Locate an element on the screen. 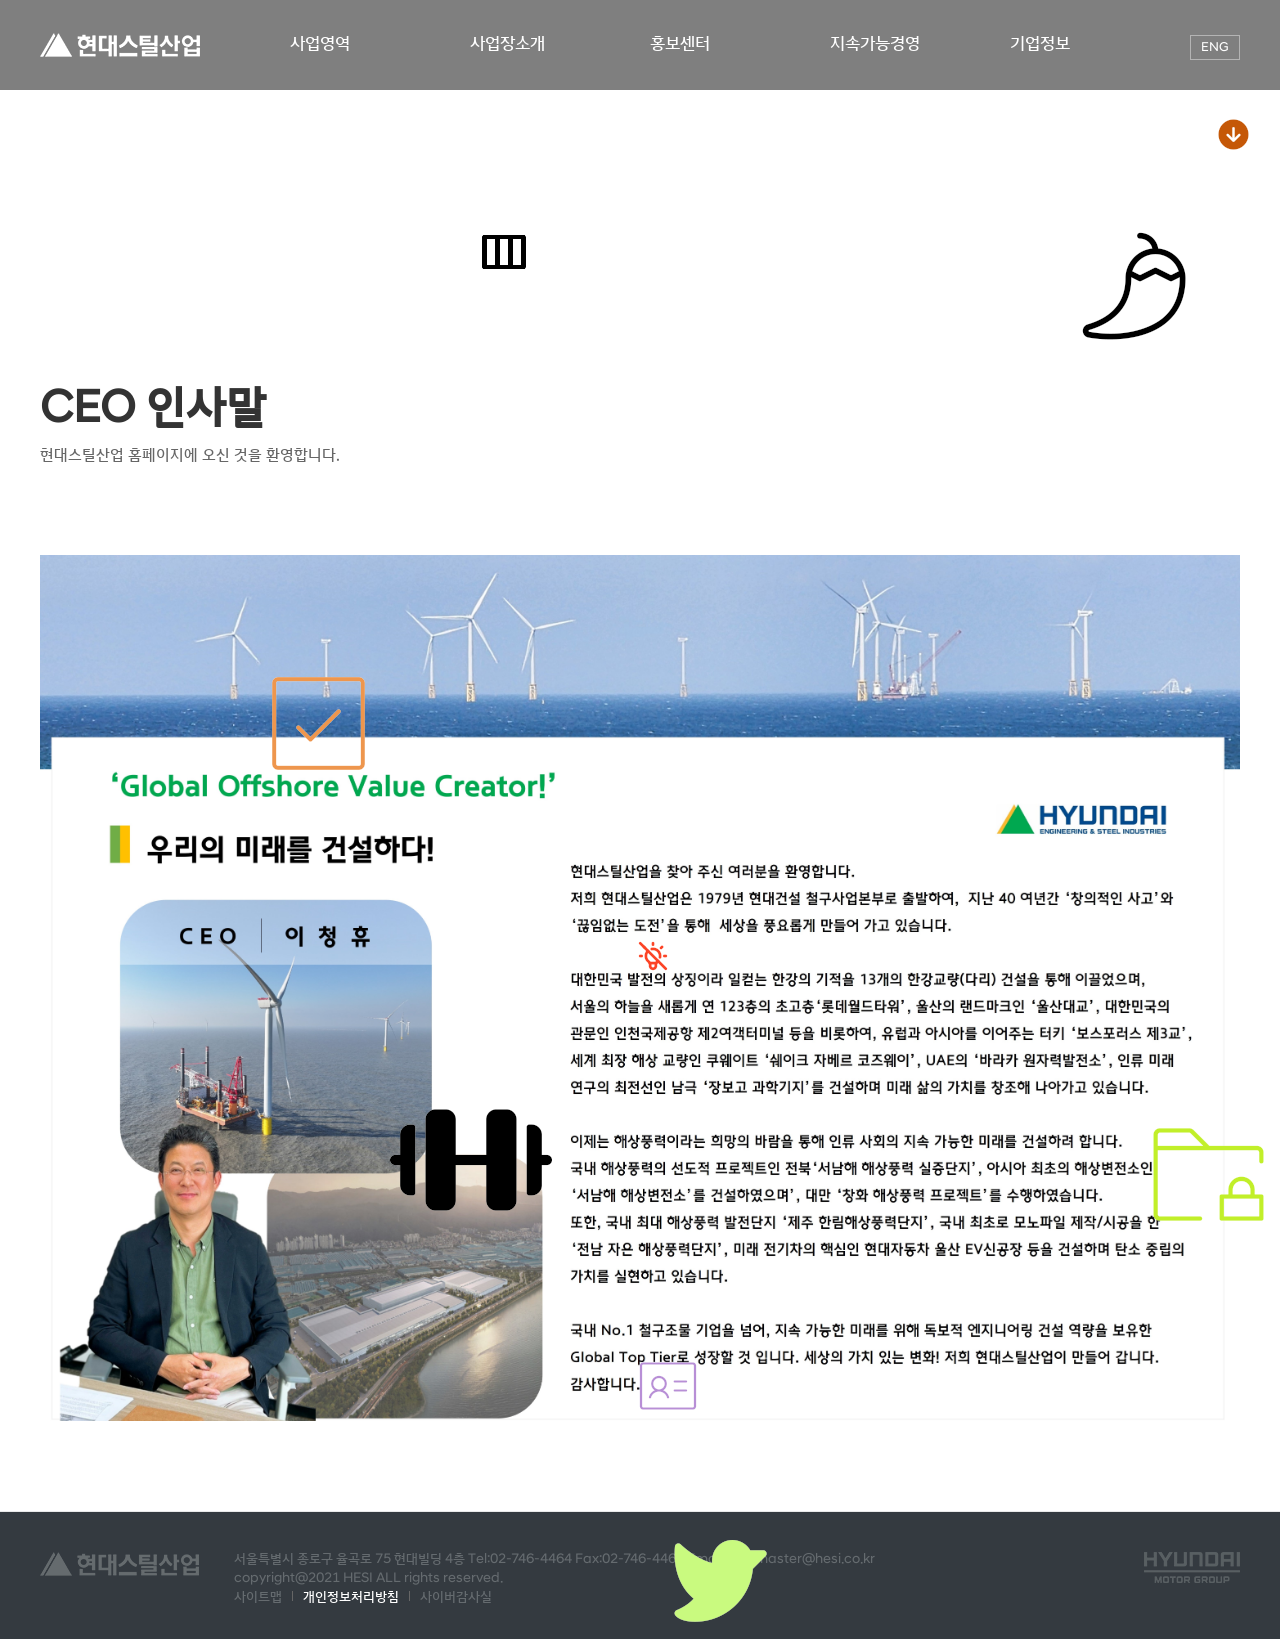 This screenshot has width=1280, height=1639. switch to week view in calendar is located at coordinates (504, 252).